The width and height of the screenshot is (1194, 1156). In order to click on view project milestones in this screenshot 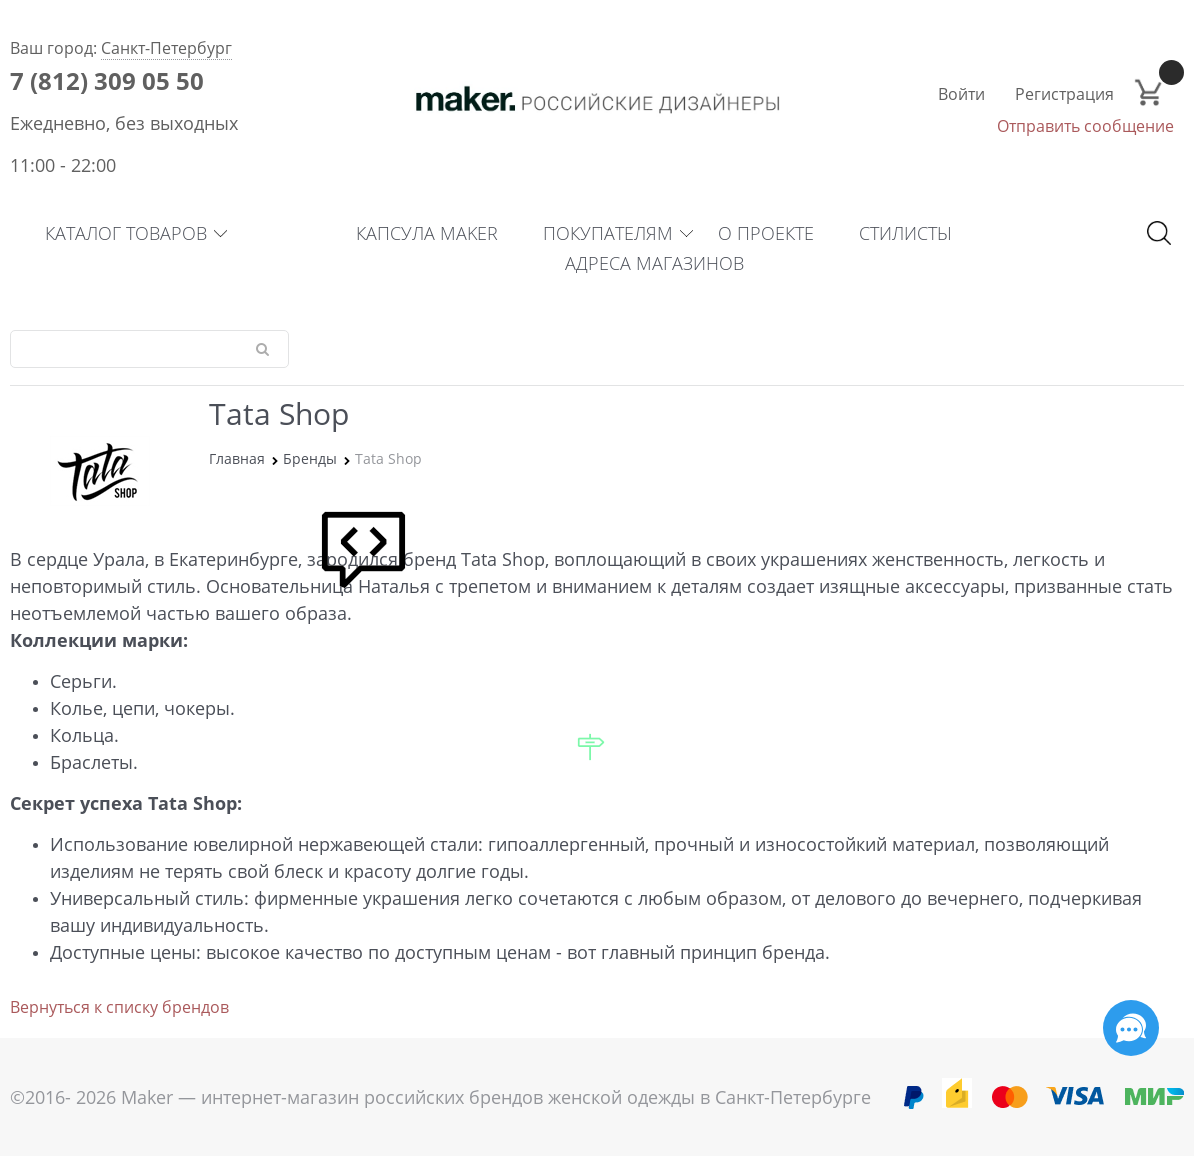, I will do `click(591, 747)`.